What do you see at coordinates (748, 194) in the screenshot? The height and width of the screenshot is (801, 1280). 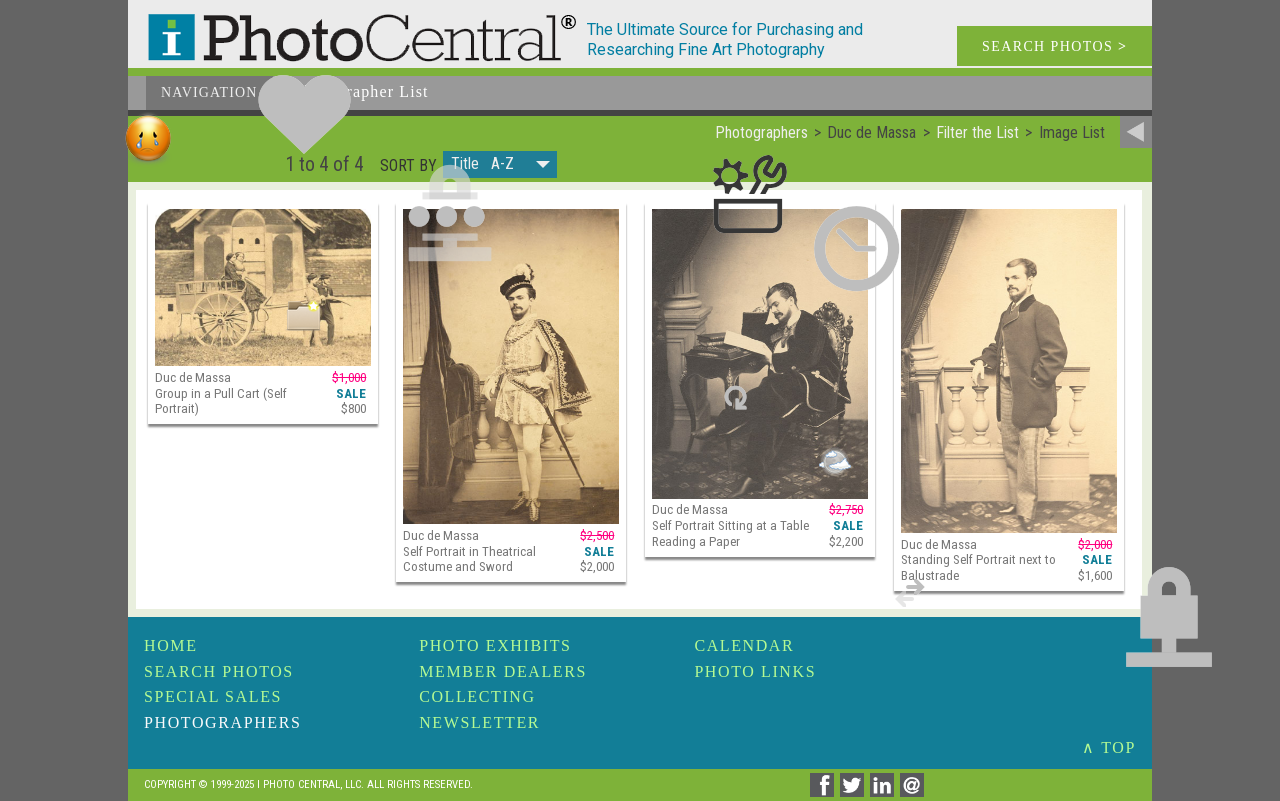 I see `access additional system preferences` at bounding box center [748, 194].